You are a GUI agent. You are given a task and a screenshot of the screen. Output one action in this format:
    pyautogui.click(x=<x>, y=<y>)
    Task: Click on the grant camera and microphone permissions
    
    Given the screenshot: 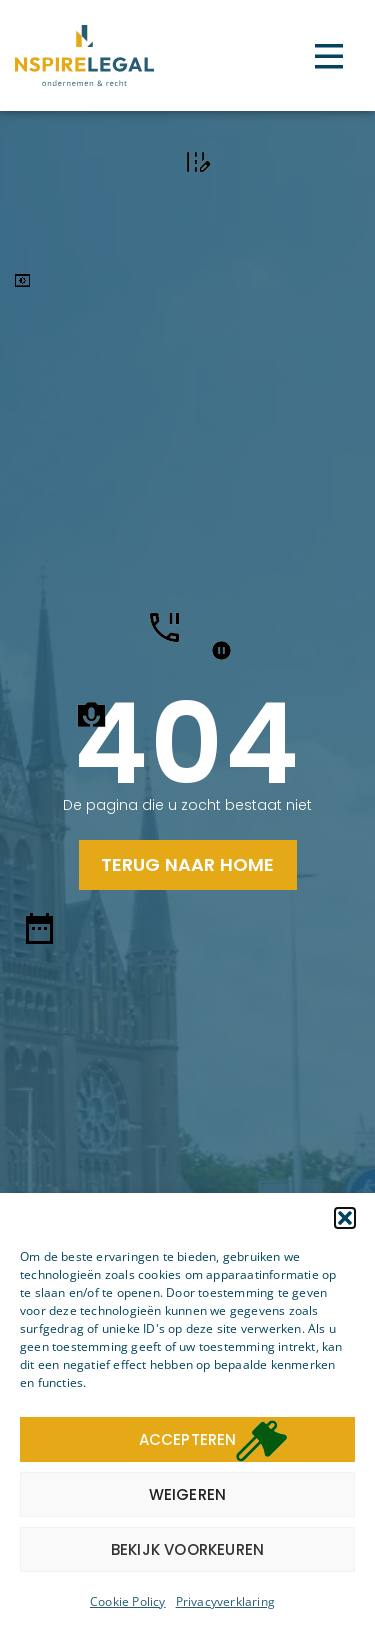 What is the action you would take?
    pyautogui.click(x=91, y=714)
    